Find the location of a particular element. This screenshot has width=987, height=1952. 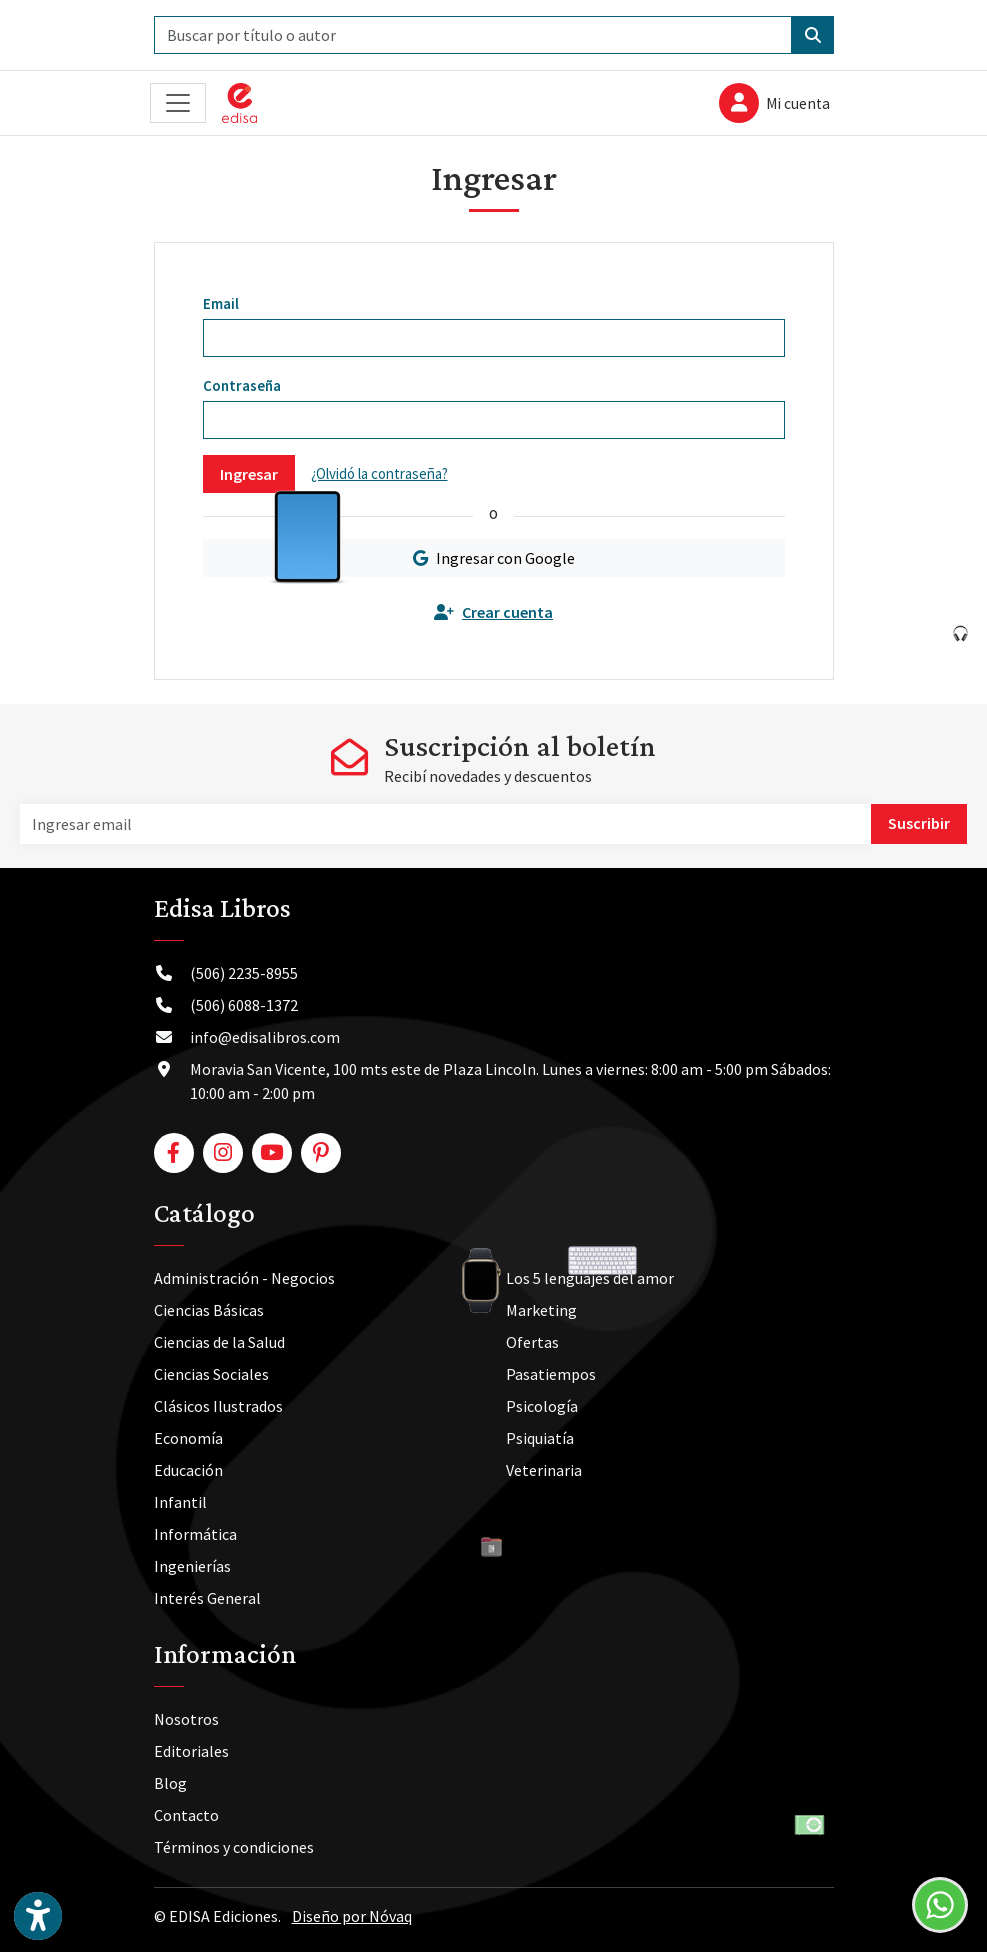

connect a bluetooth keyboard is located at coordinates (602, 1260).